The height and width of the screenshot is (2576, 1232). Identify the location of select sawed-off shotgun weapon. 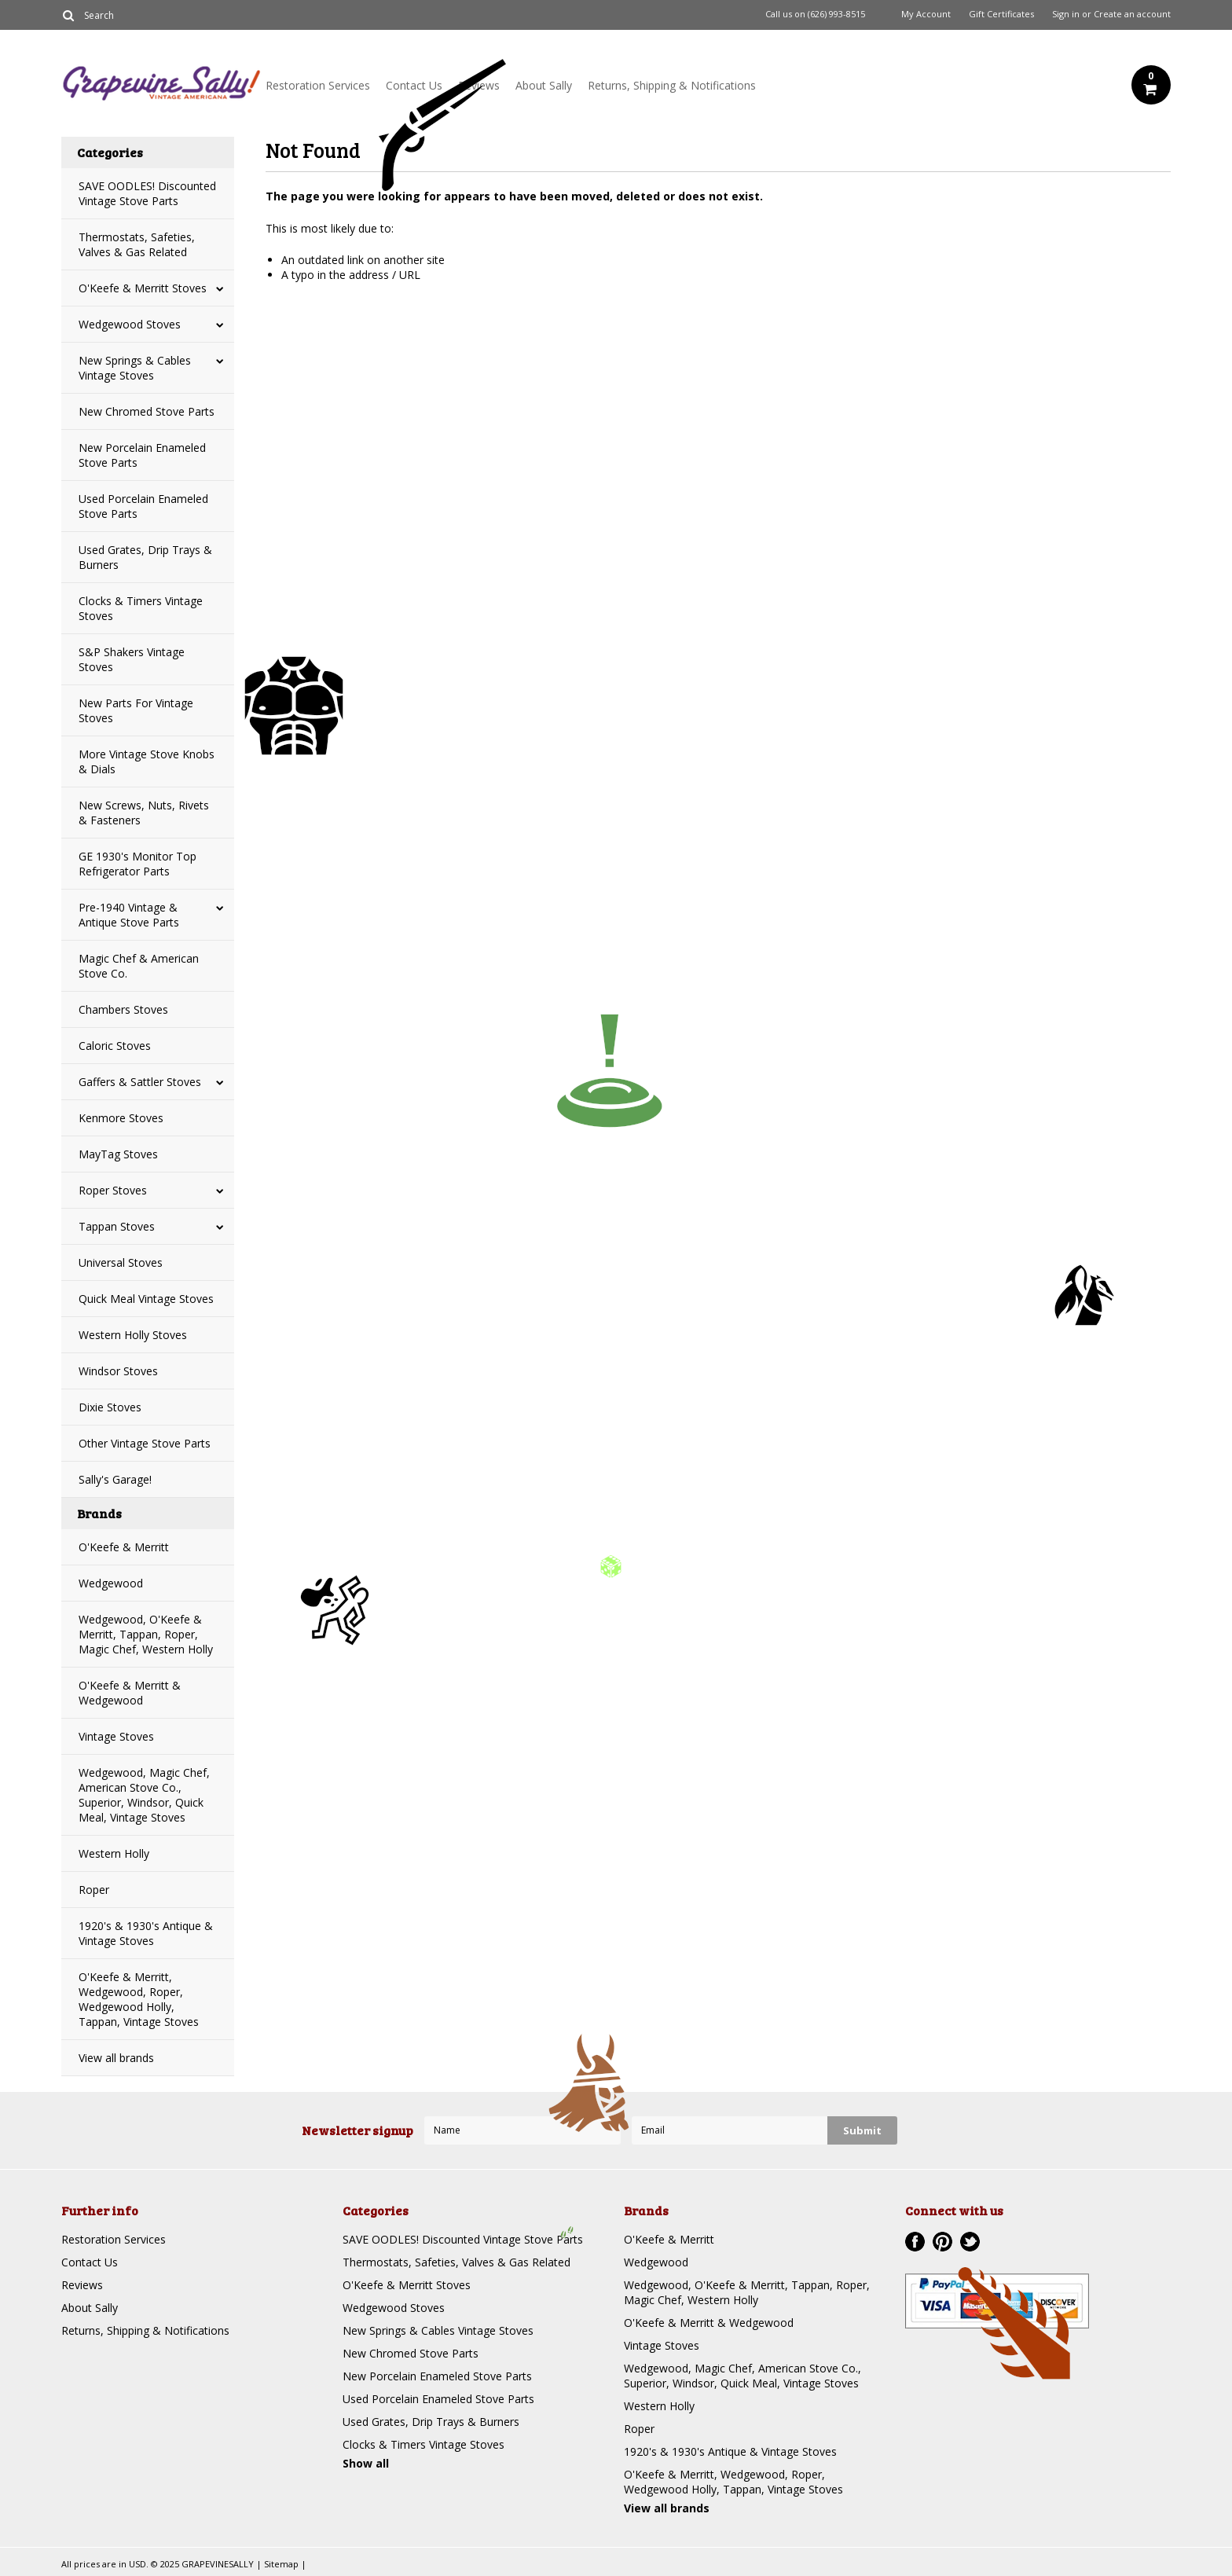
(442, 125).